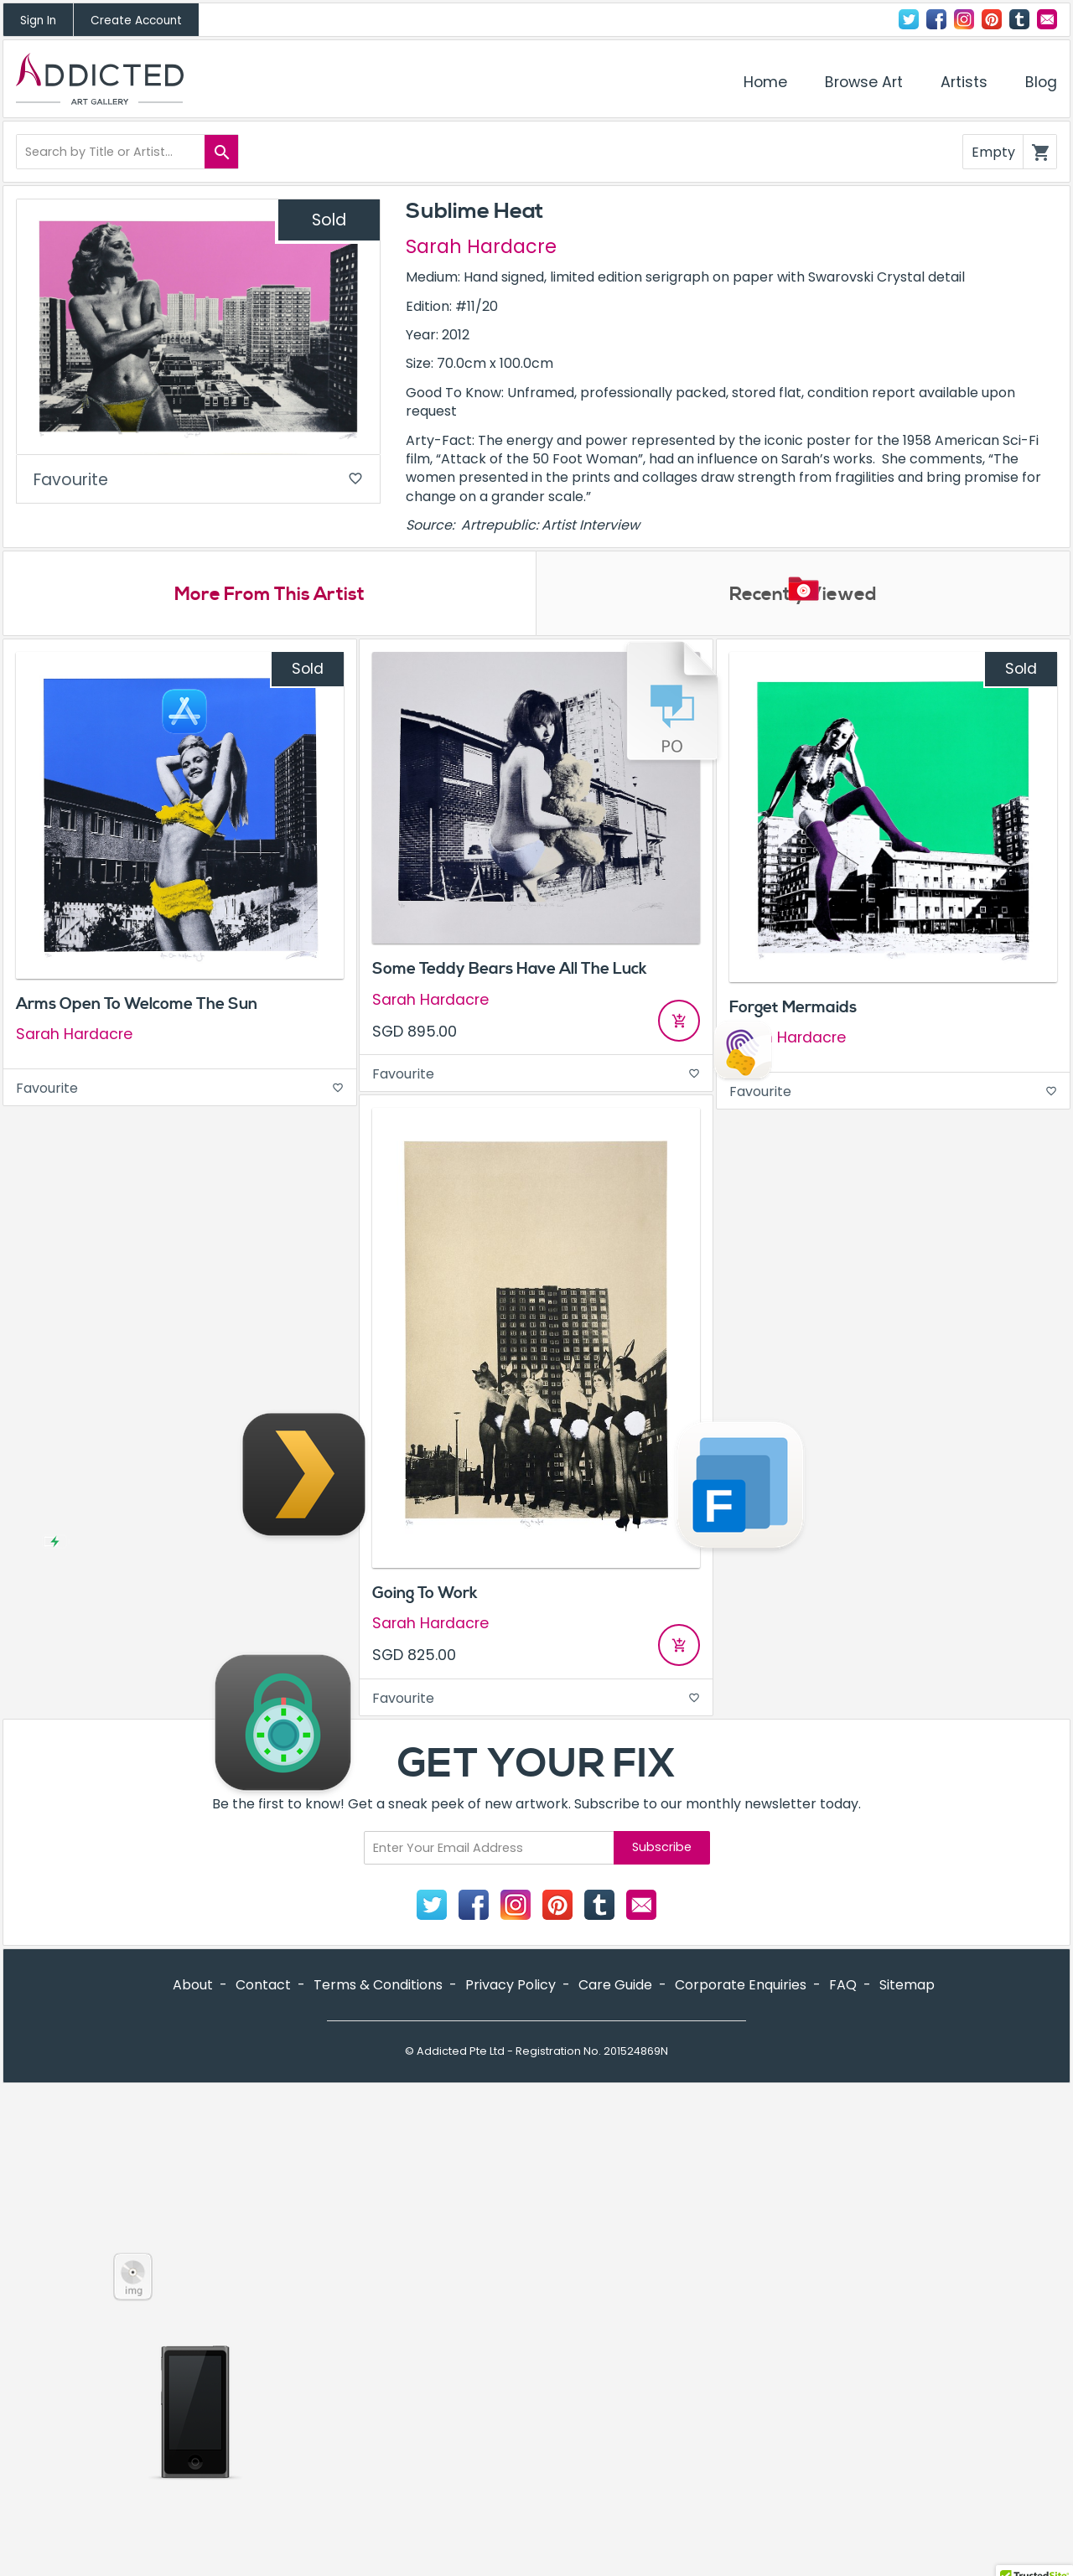 The height and width of the screenshot is (2576, 1073). Describe the element at coordinates (184, 711) in the screenshot. I see `open the app store to browse and download applications` at that location.